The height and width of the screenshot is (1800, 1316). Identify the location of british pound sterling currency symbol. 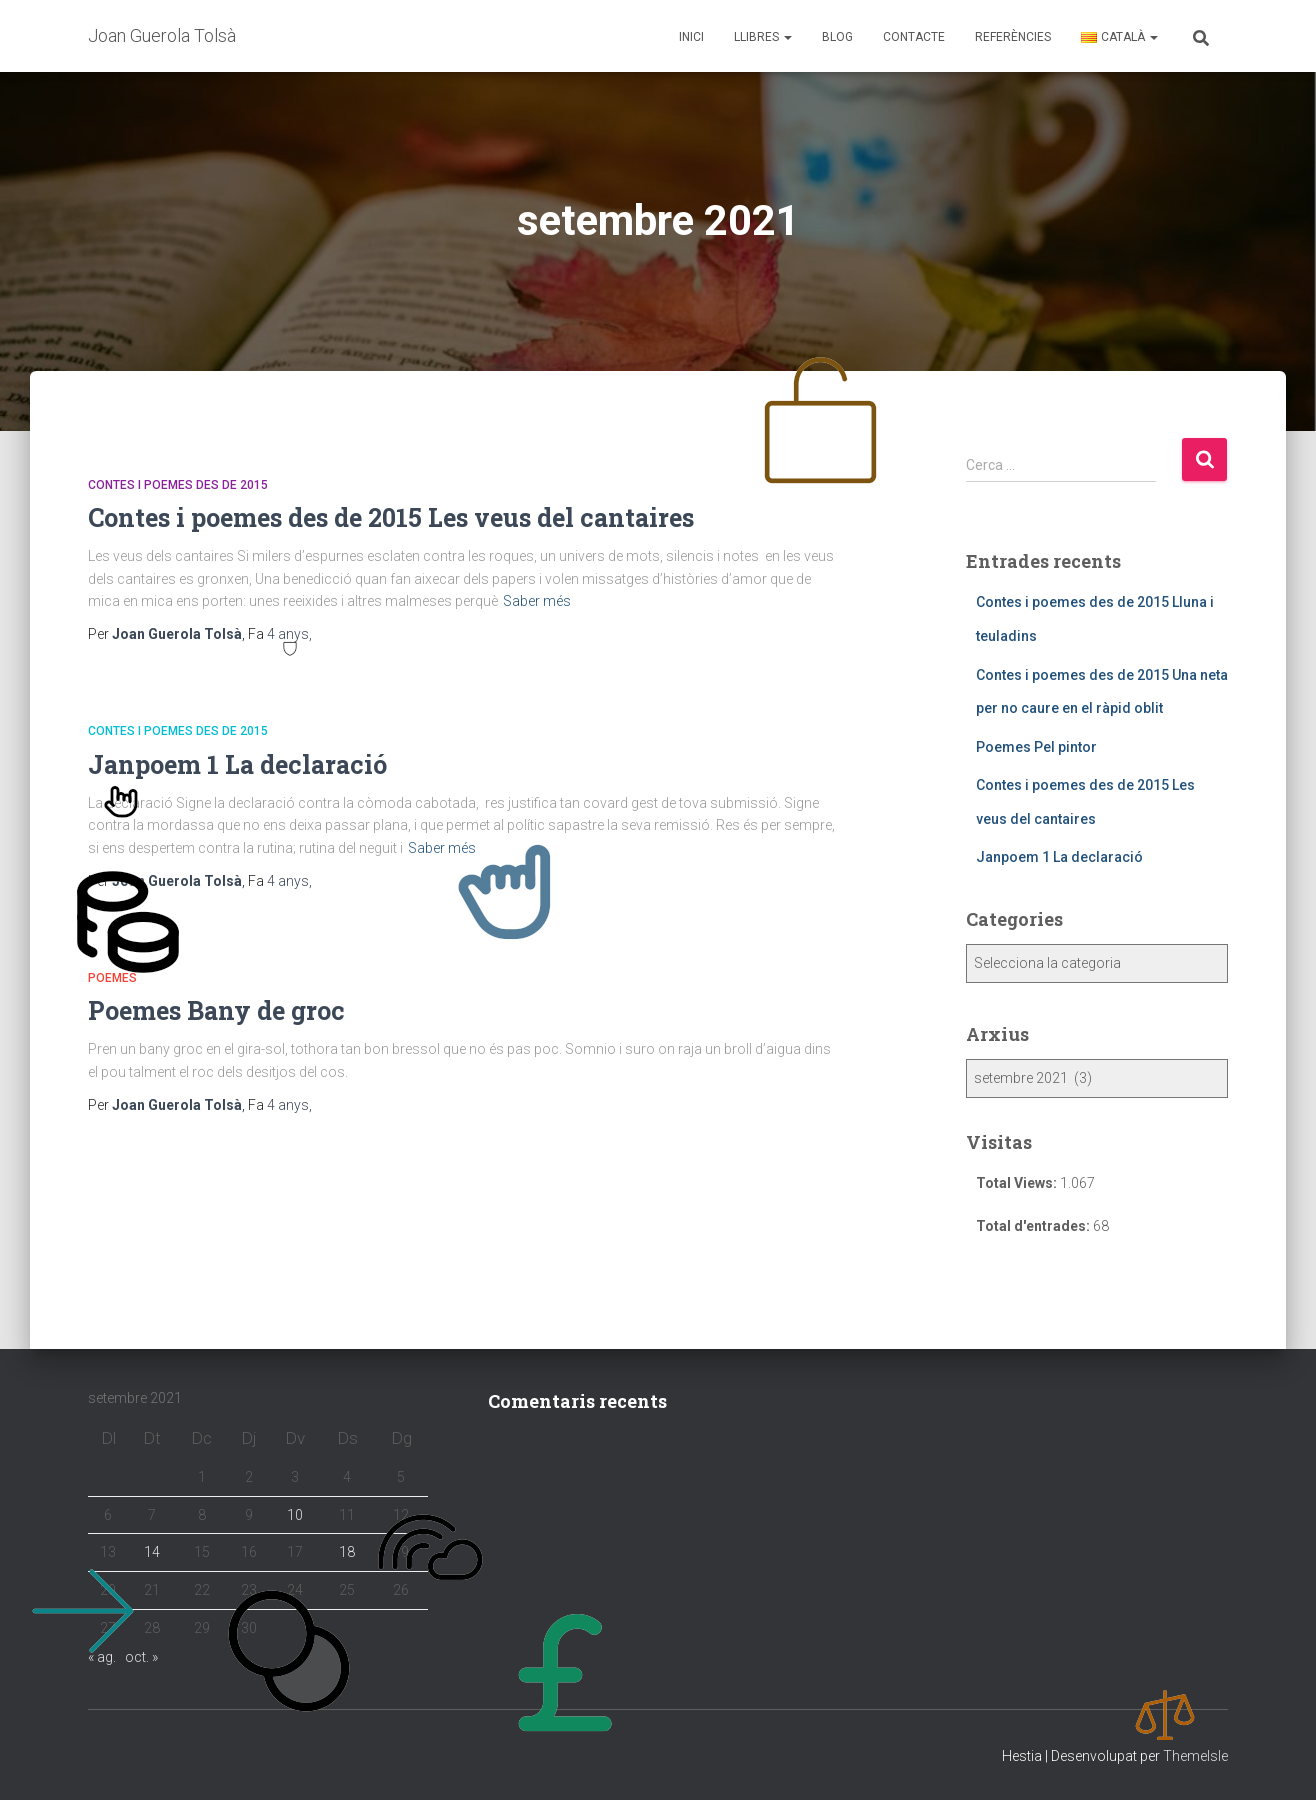
(570, 1675).